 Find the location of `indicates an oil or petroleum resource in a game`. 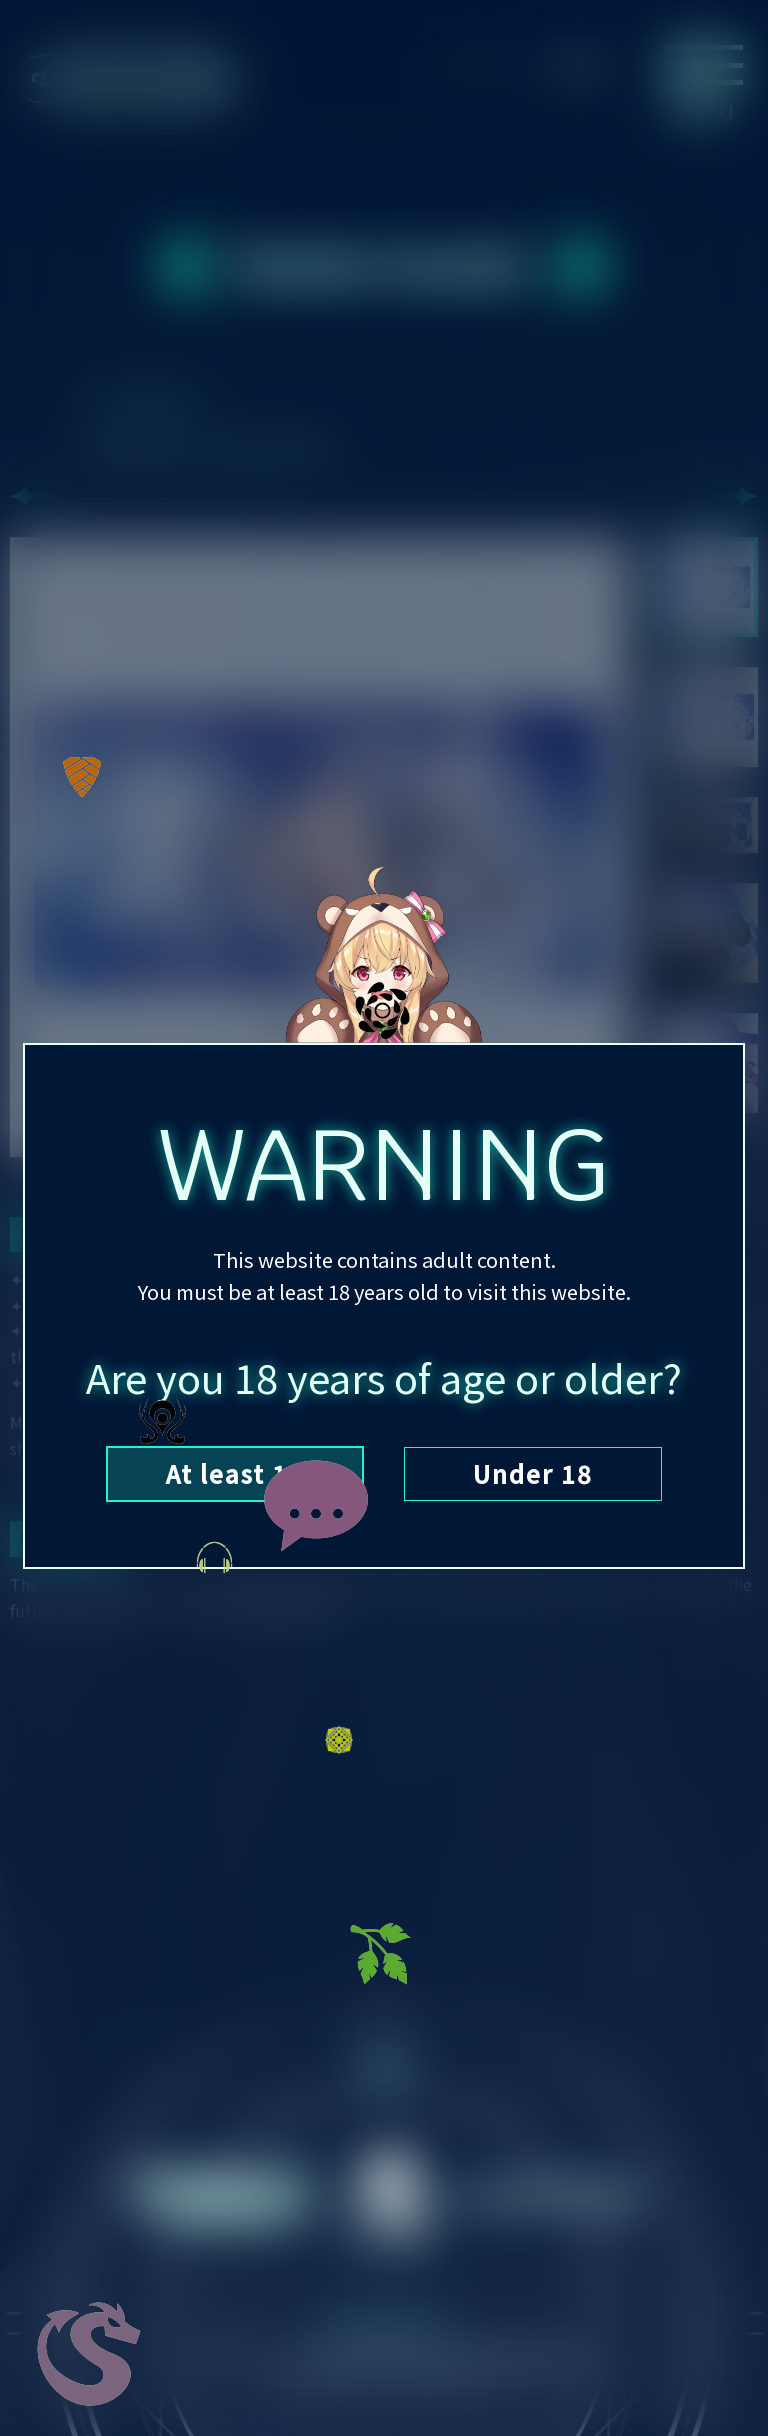

indicates an oil or petroleum resource in a game is located at coordinates (382, 1010).